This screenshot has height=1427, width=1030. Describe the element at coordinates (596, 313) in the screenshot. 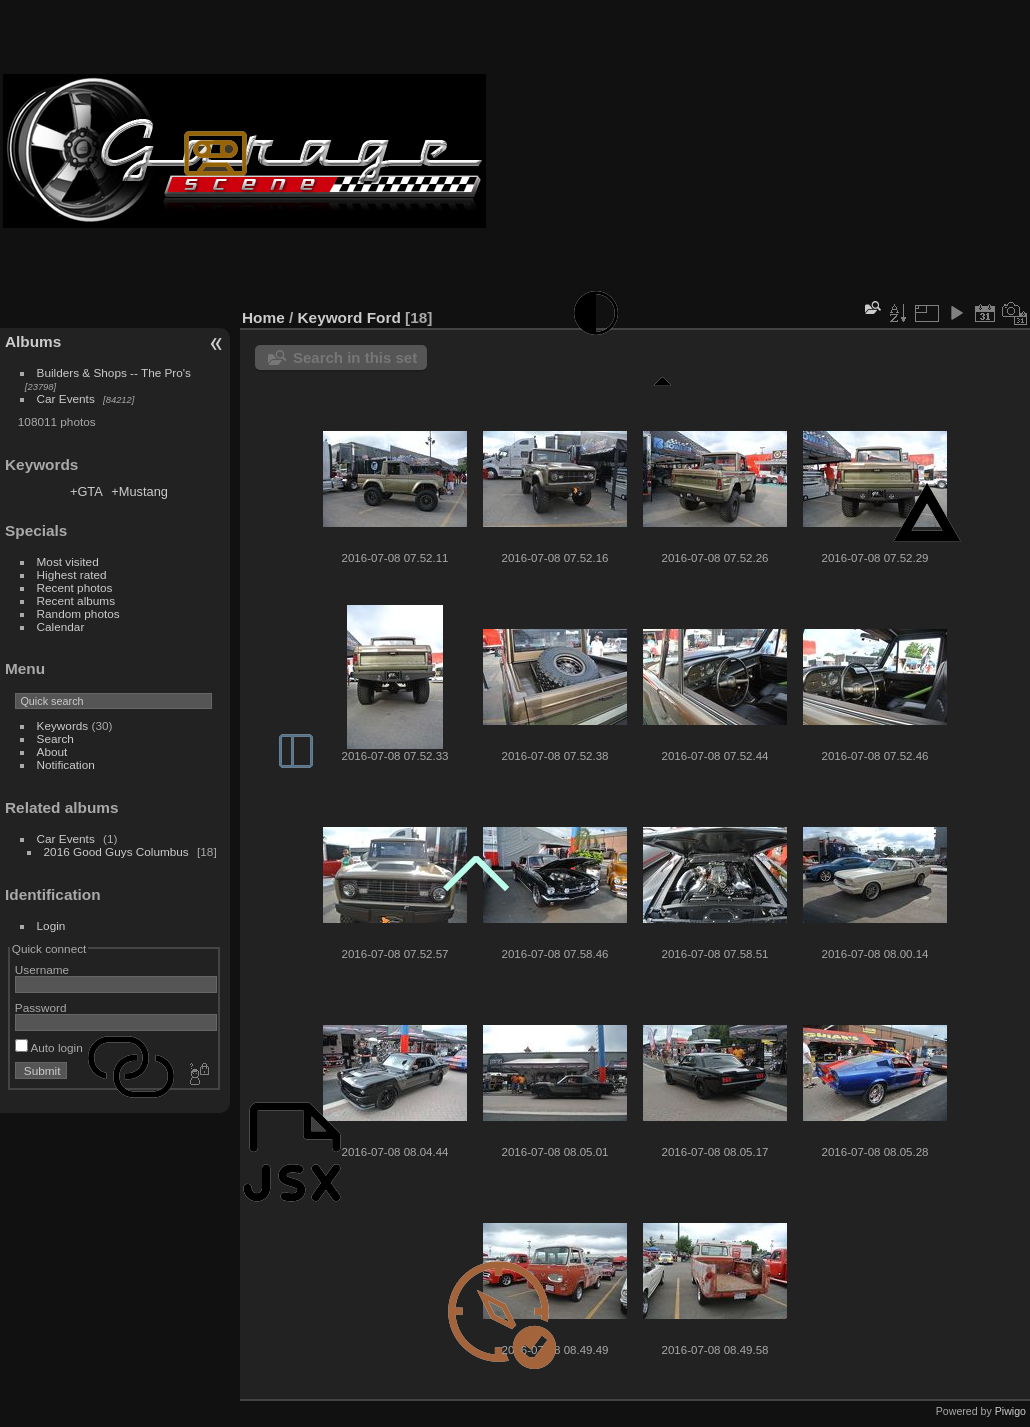

I see `toggle between light and dark theme` at that location.